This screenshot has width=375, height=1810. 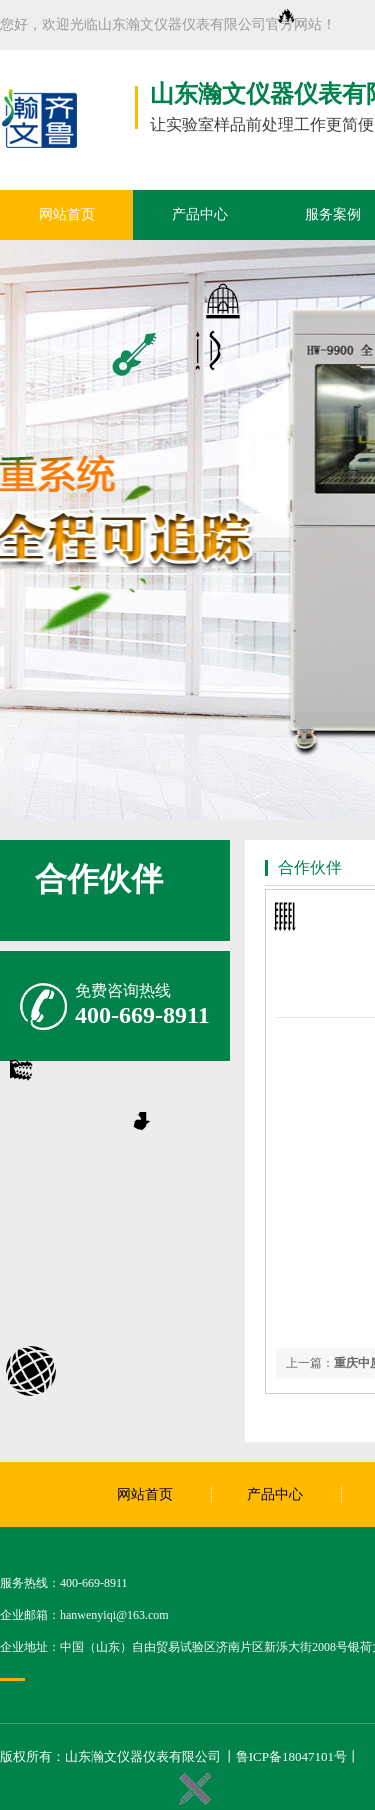 I want to click on indicates a danger or hazard zone in a game, so click(x=21, y=1070).